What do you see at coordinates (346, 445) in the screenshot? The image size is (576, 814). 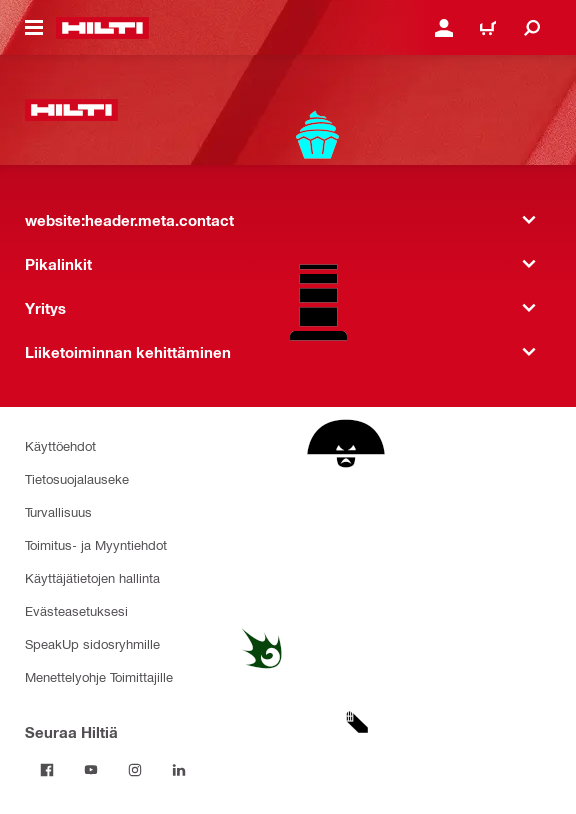 I see `select knight or armored character class` at bounding box center [346, 445].